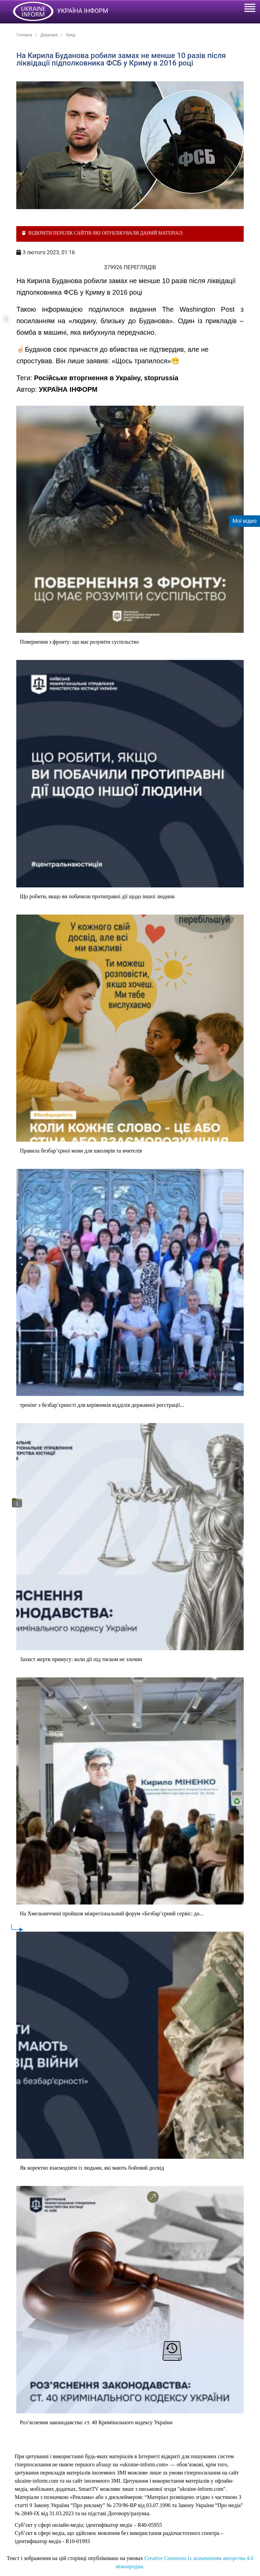 Image resolution: width=260 pixels, height=2576 pixels. Describe the element at coordinates (172, 2351) in the screenshot. I see `access time machine backups` at that location.